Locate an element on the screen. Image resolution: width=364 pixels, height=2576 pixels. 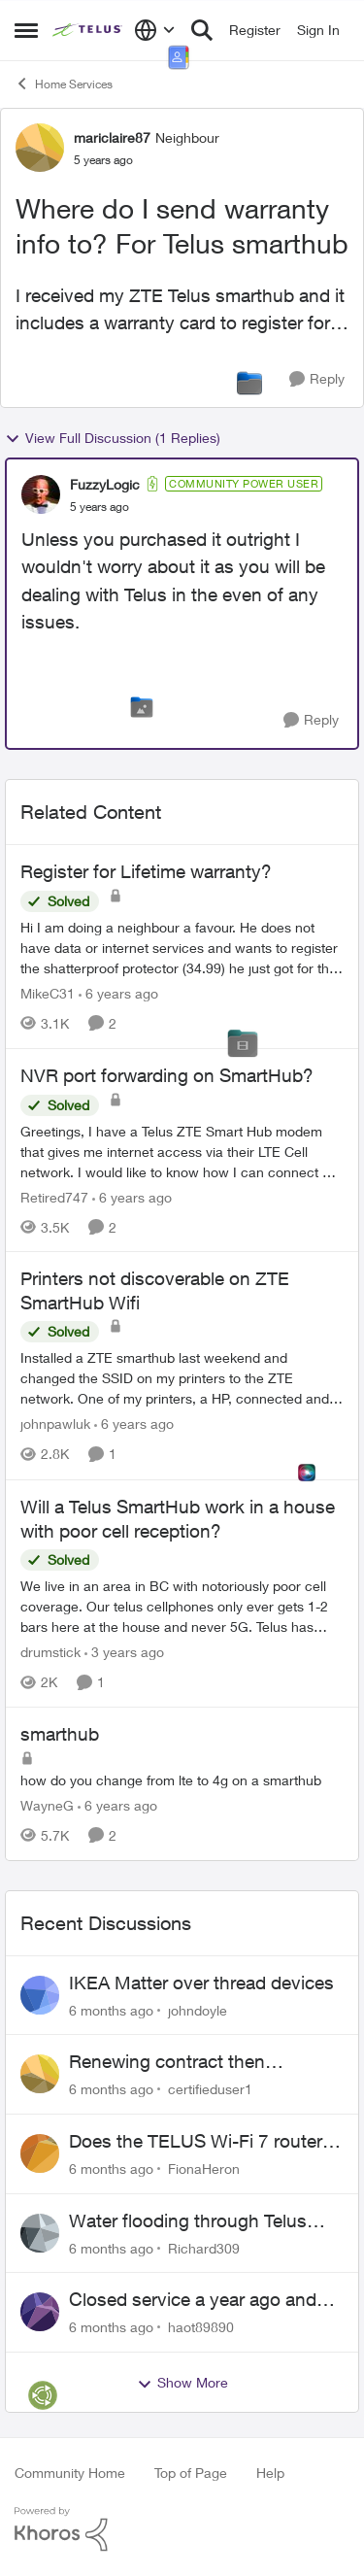
open the ubuntu mate start menu or application launcher is located at coordinates (43, 2395).